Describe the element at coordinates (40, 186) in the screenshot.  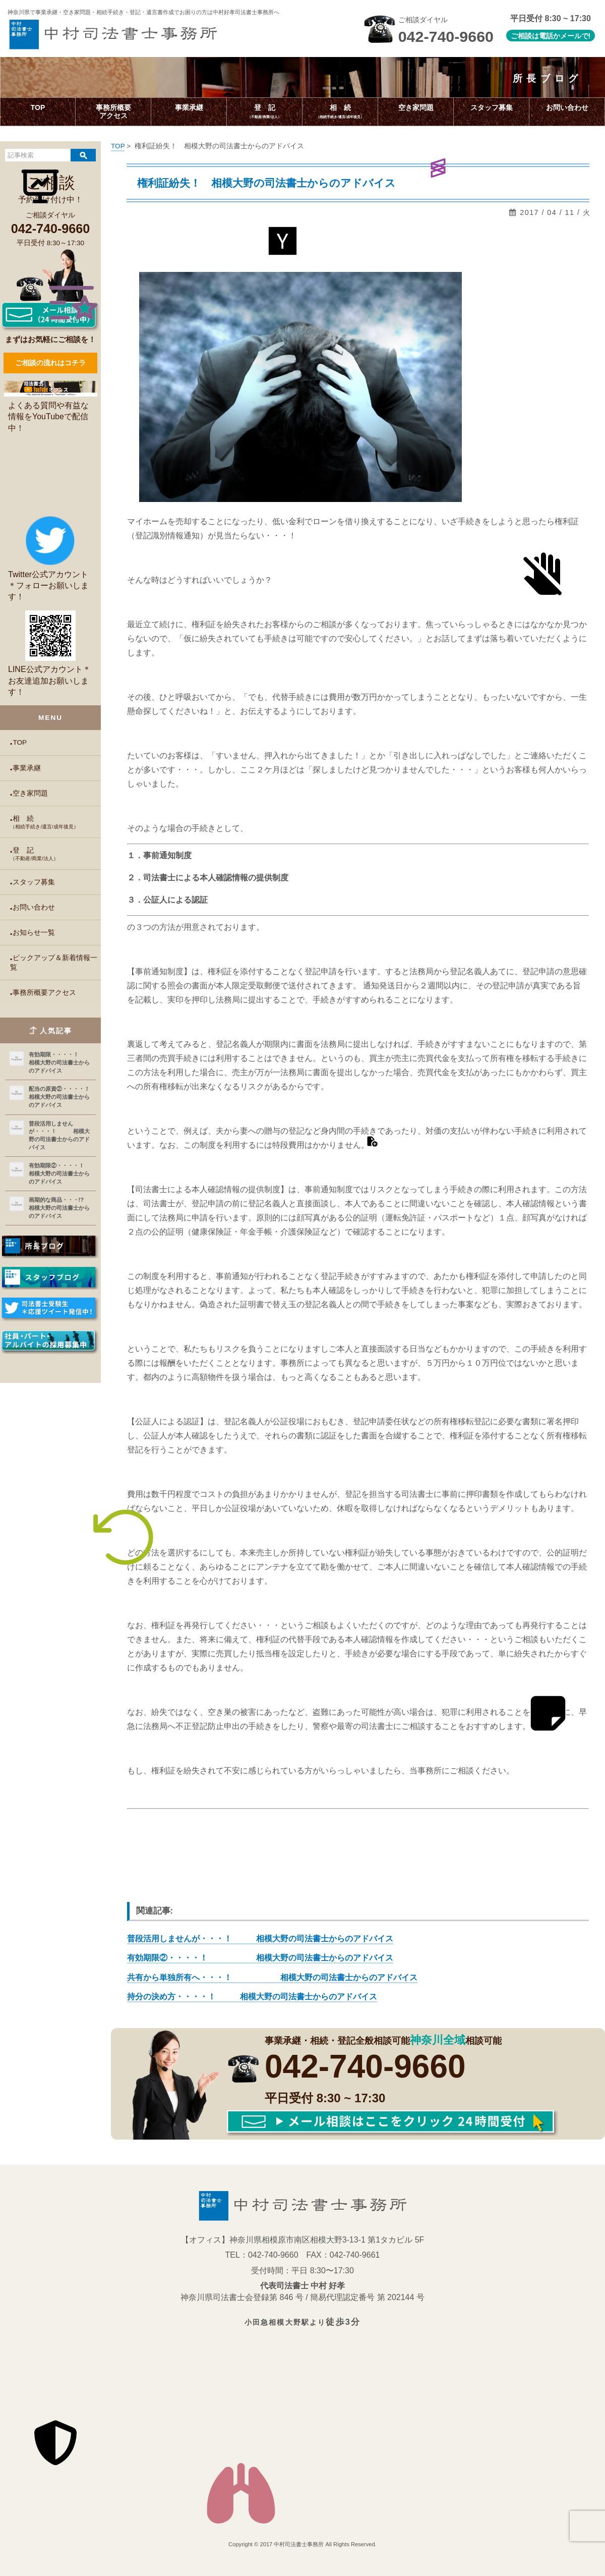
I see `start or view a presentation` at that location.